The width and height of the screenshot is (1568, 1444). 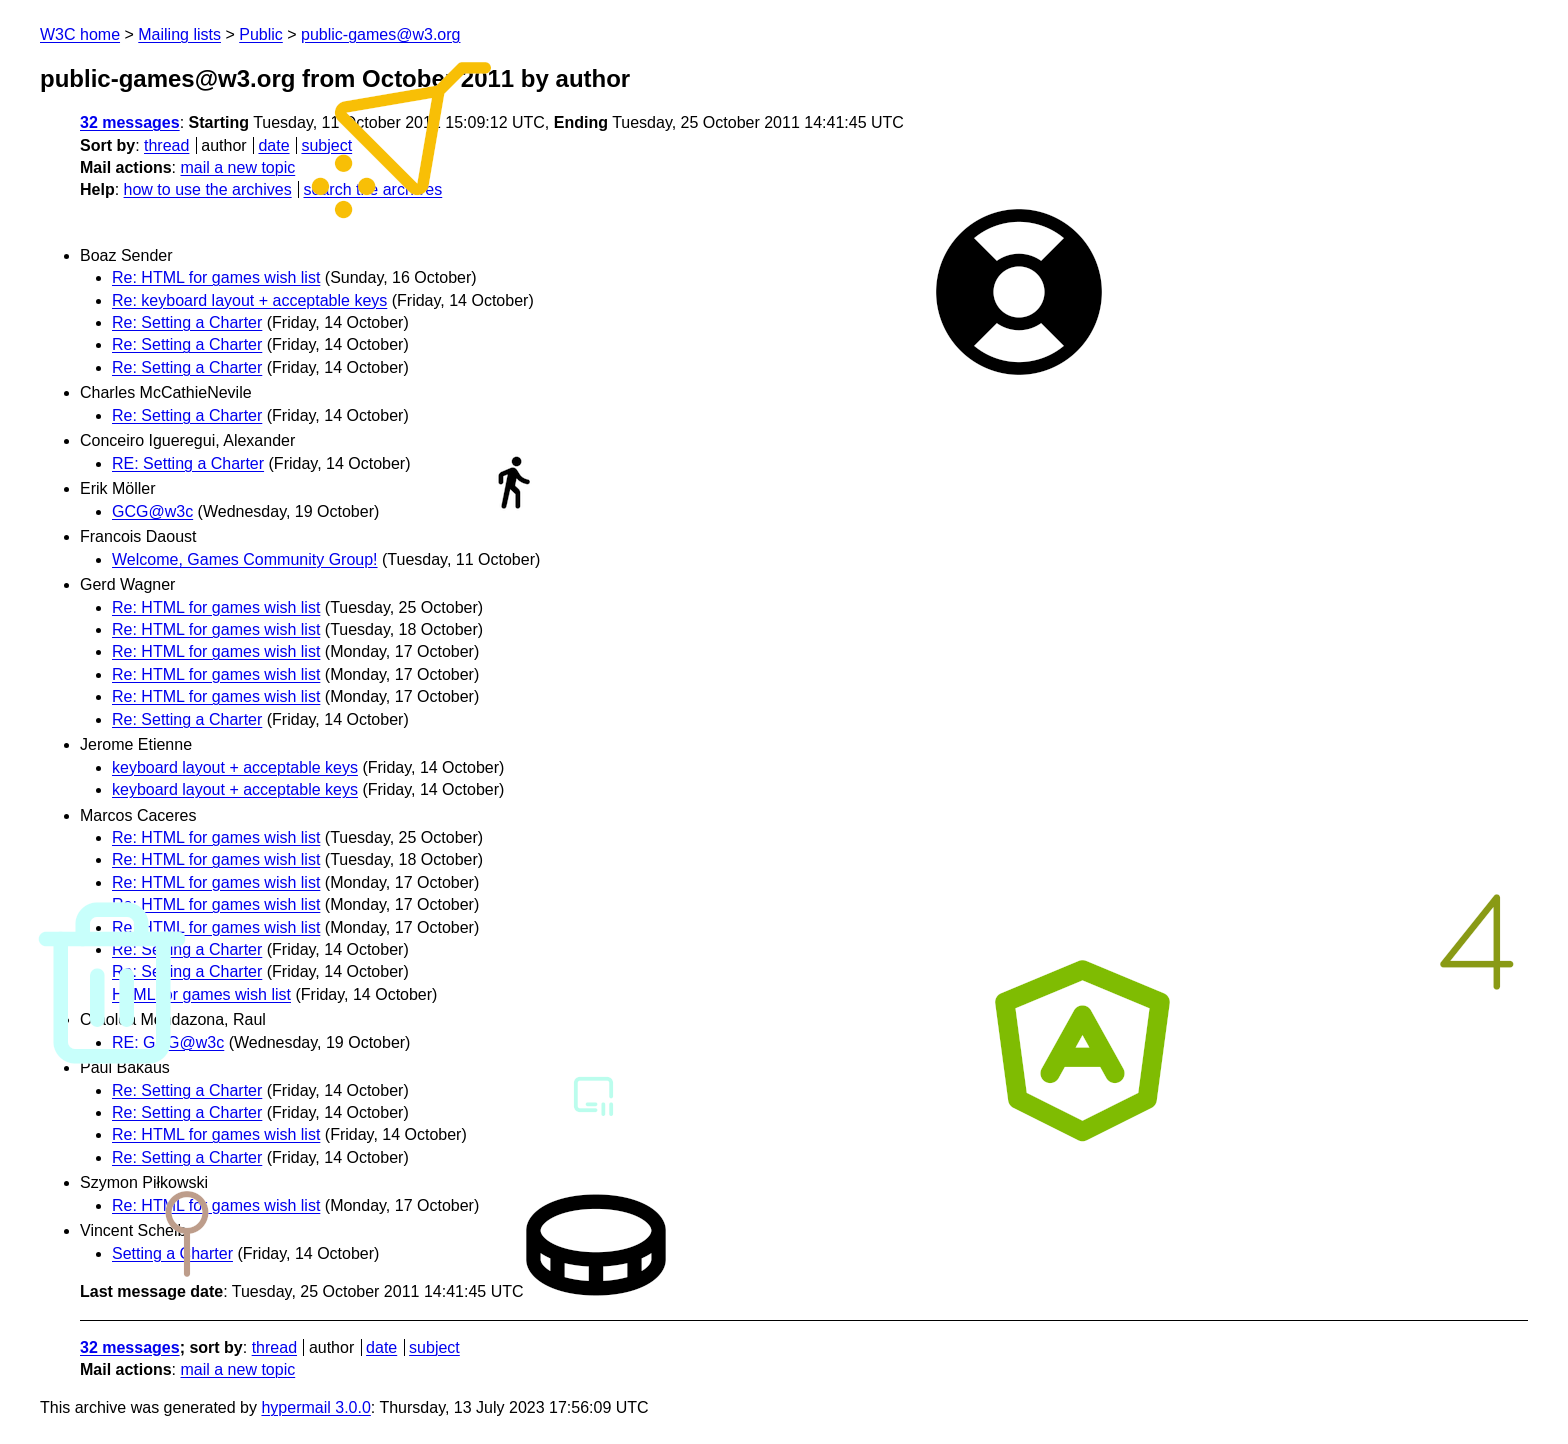 What do you see at coordinates (1479, 942) in the screenshot?
I see `indicates step four in a multi-step process` at bounding box center [1479, 942].